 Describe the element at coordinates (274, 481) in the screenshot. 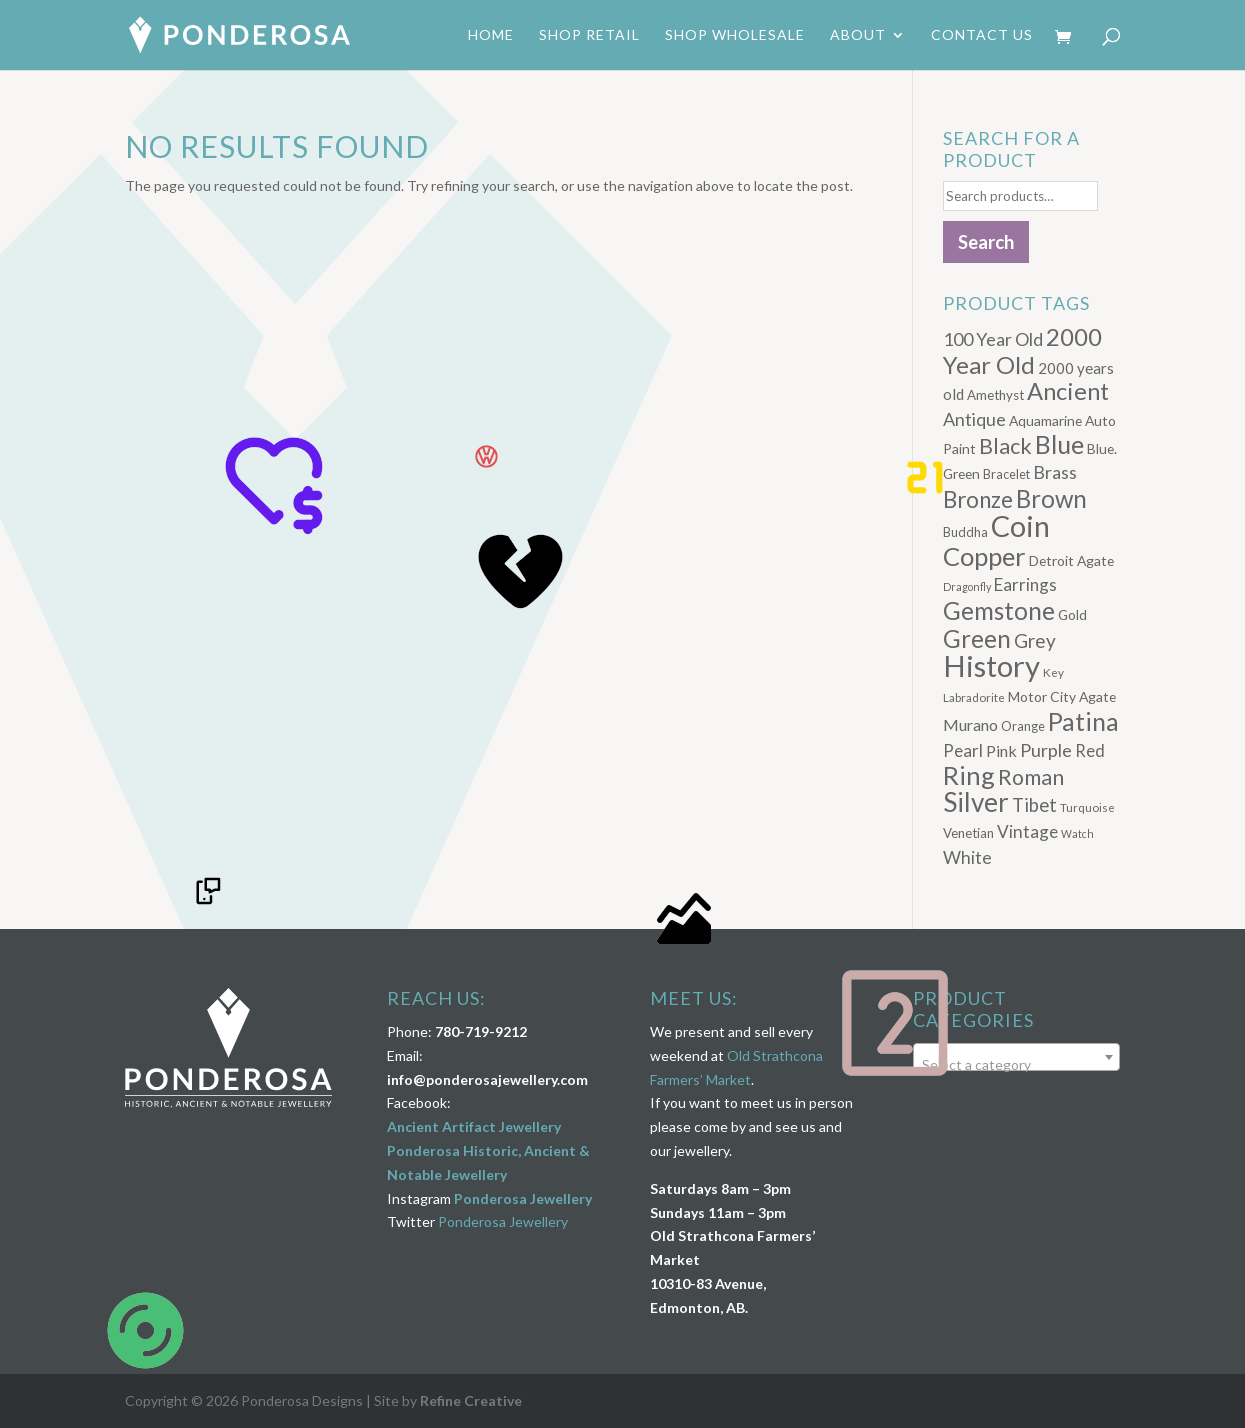

I see `donate to a cause or charity` at that location.